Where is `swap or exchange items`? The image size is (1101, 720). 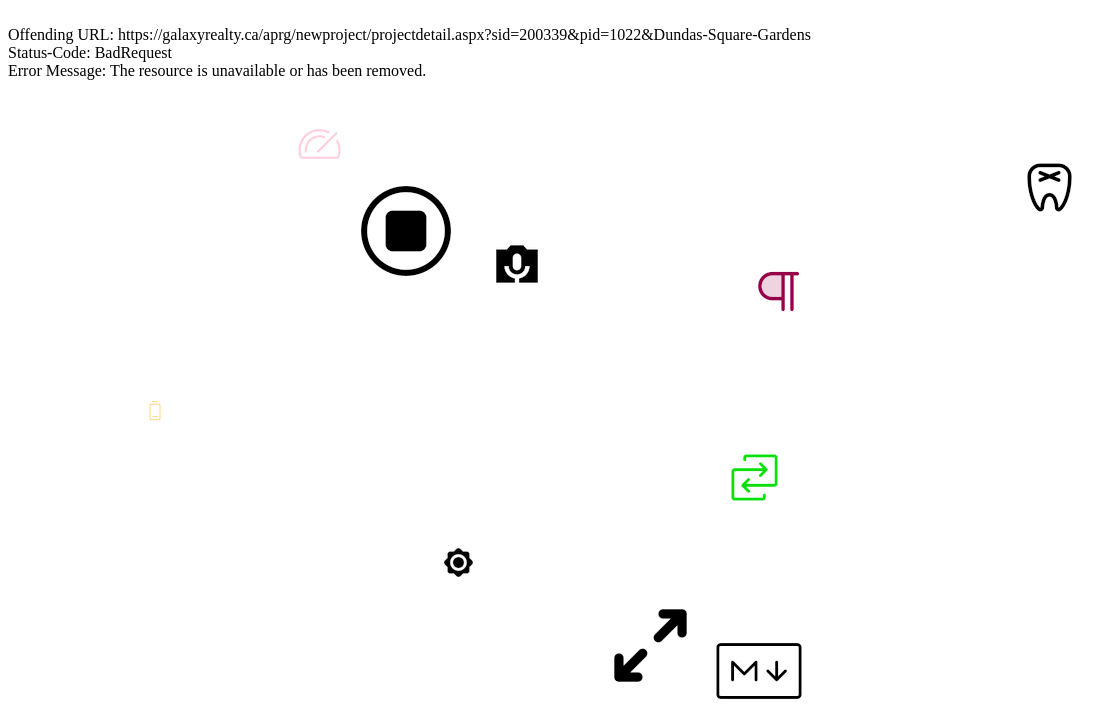
swap or exchange items is located at coordinates (754, 477).